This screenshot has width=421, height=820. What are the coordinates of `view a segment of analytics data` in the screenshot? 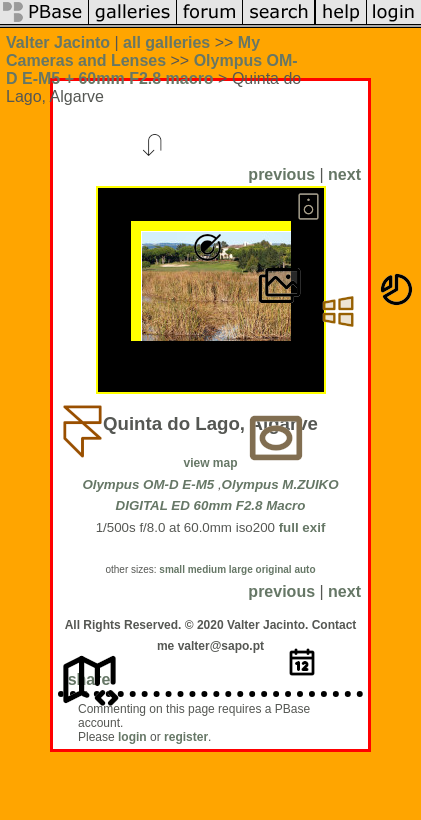 It's located at (396, 289).